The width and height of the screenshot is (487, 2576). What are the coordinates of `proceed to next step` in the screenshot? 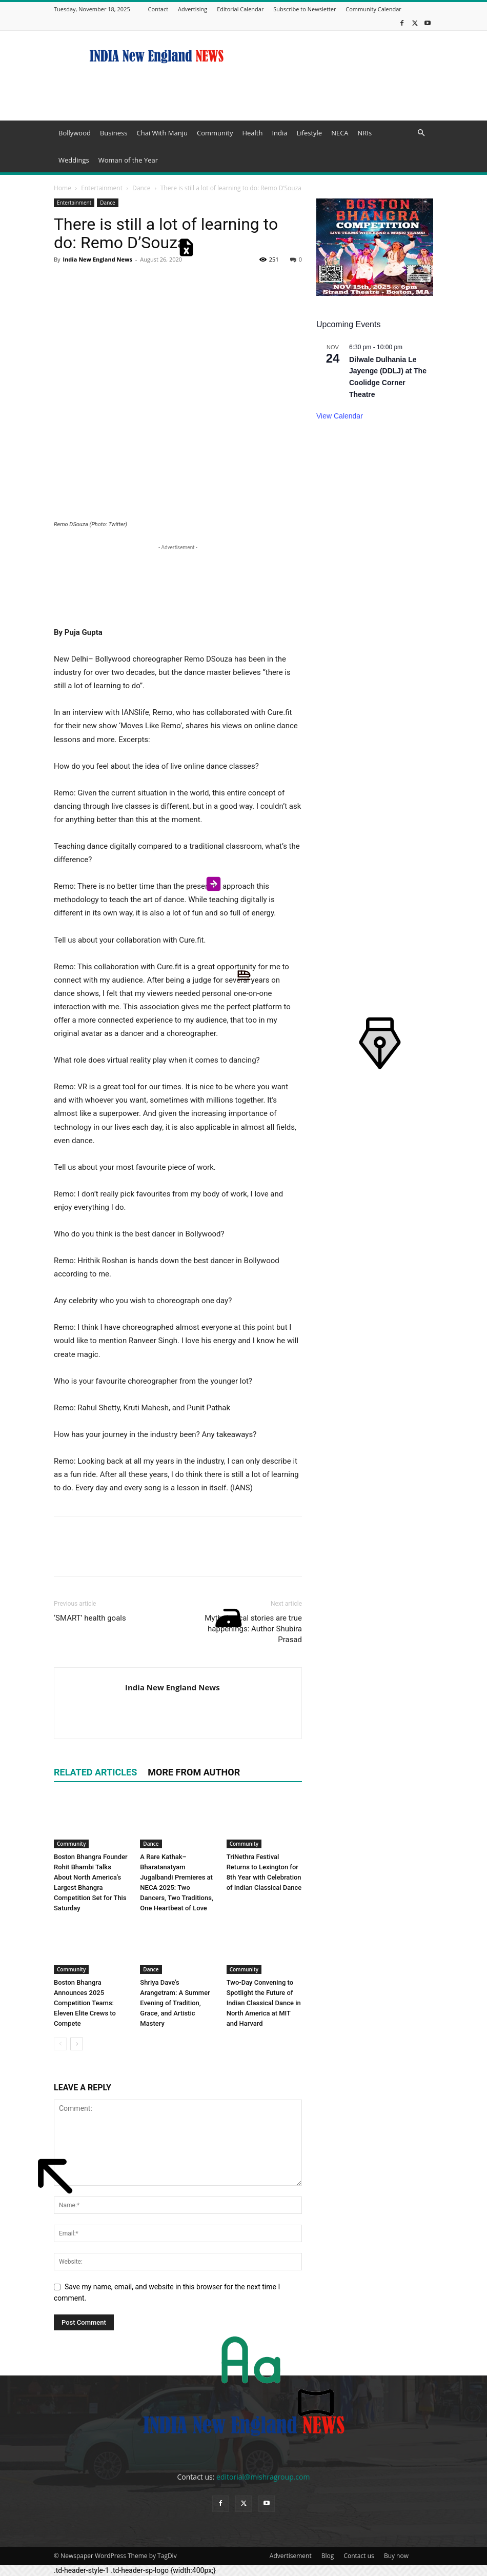 It's located at (213, 884).